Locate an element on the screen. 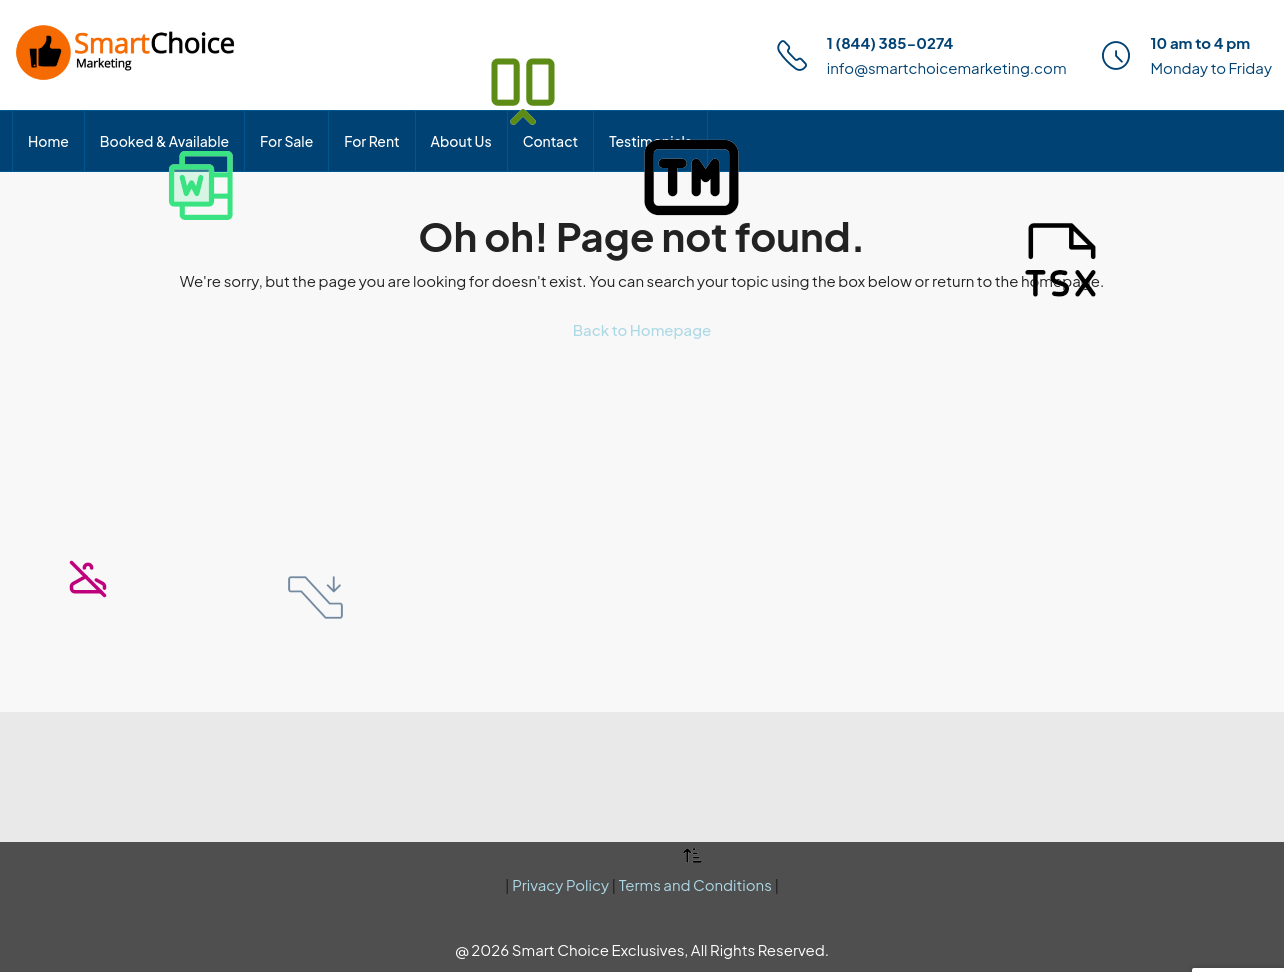  a typescript react (.tsx) file is located at coordinates (1062, 263).